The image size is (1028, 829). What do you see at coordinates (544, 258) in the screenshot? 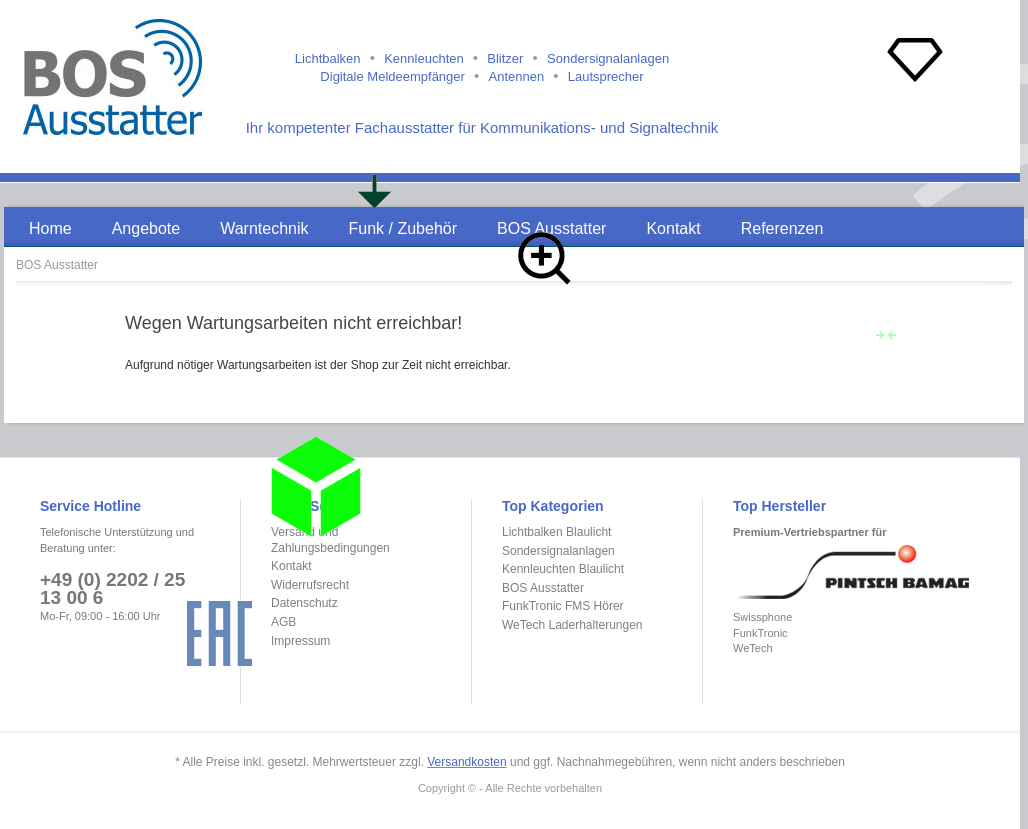
I see `zoom in on content` at bounding box center [544, 258].